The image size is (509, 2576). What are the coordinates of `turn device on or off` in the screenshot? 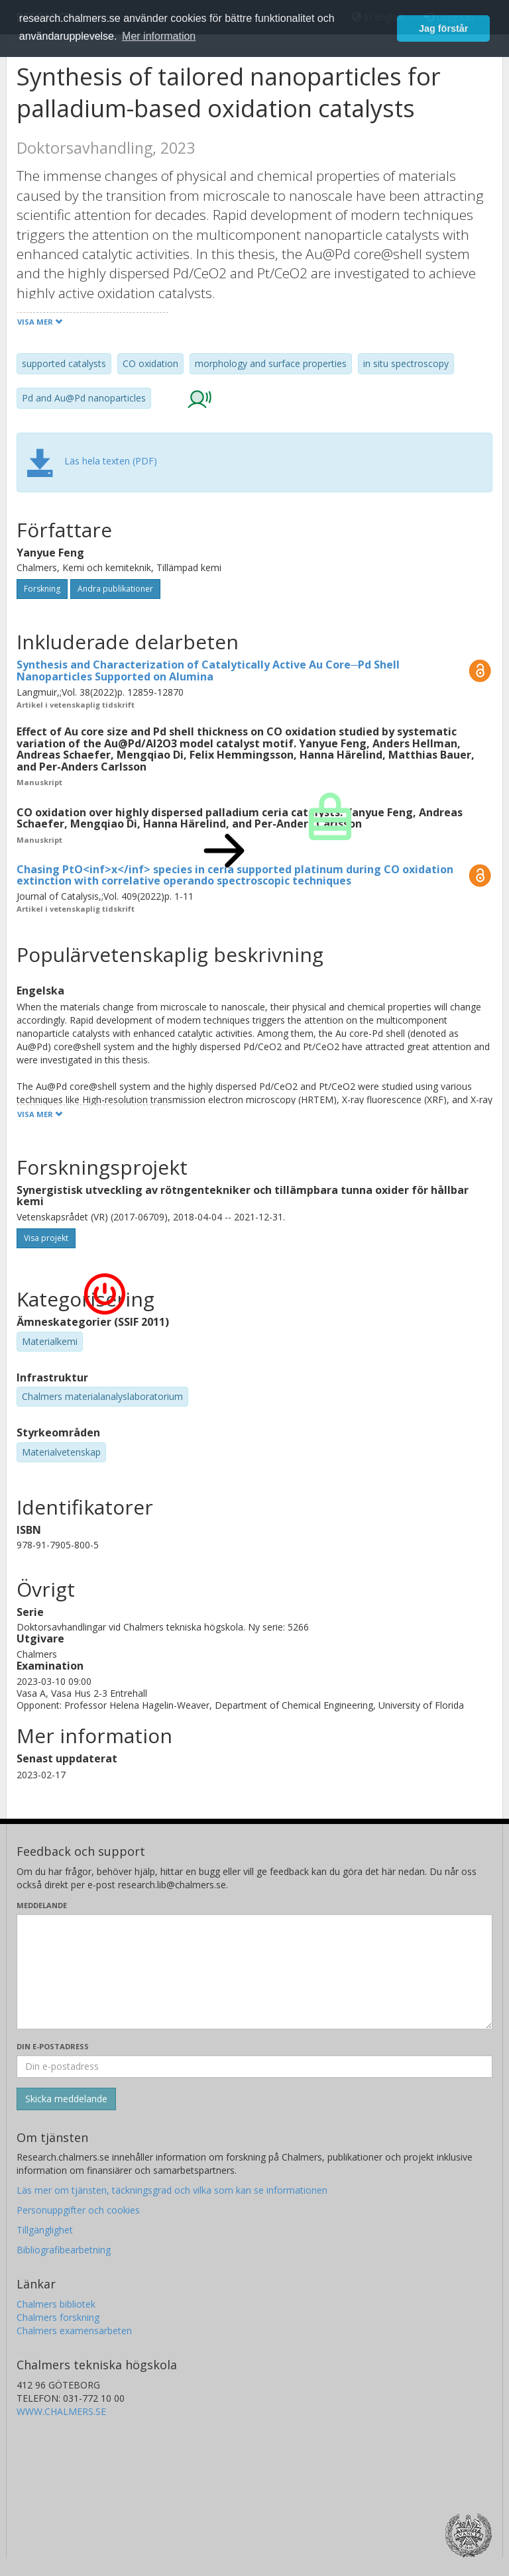 It's located at (105, 1294).